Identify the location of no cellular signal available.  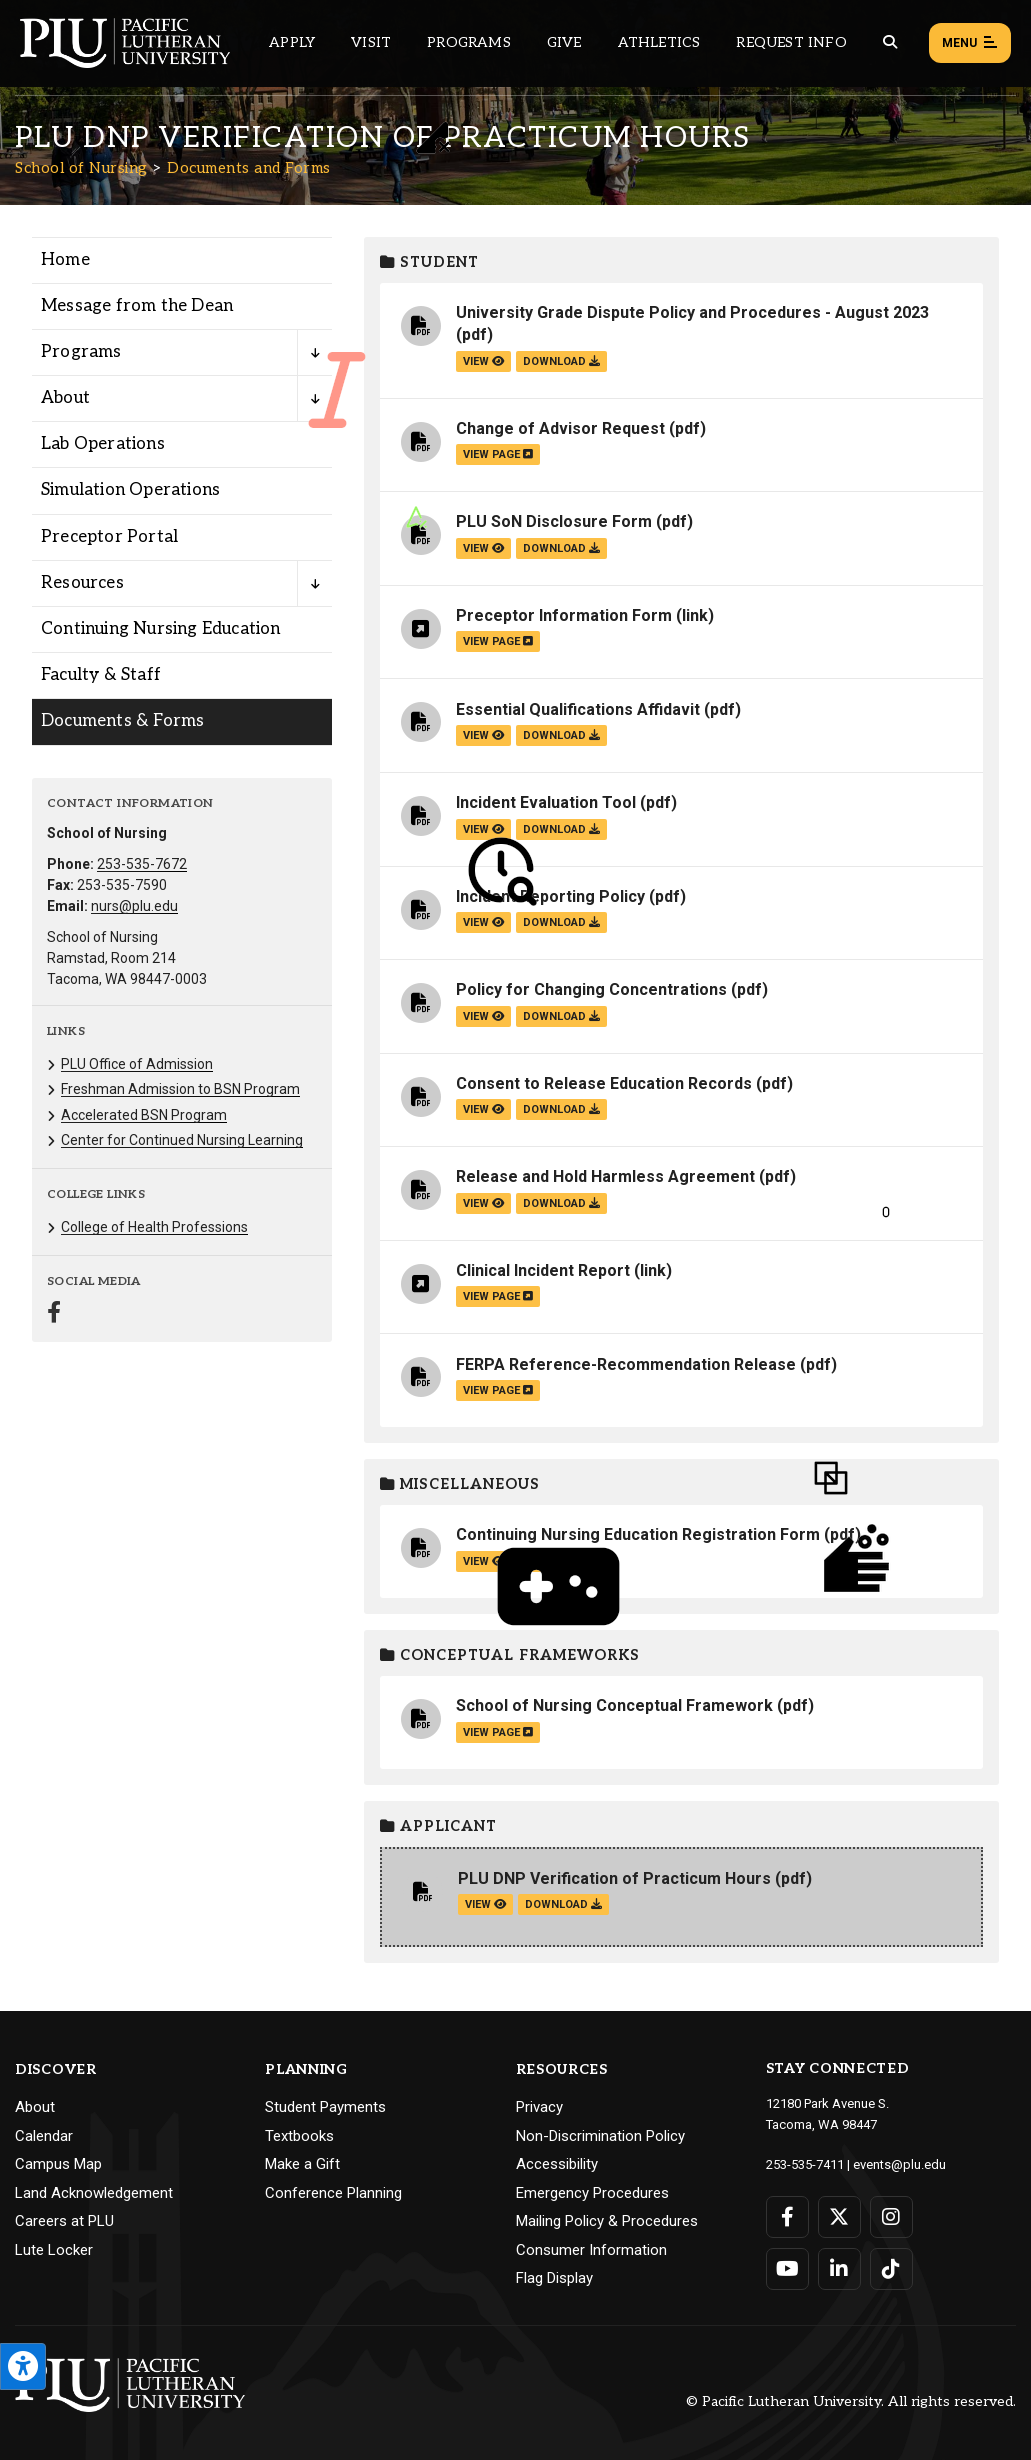
(435, 139).